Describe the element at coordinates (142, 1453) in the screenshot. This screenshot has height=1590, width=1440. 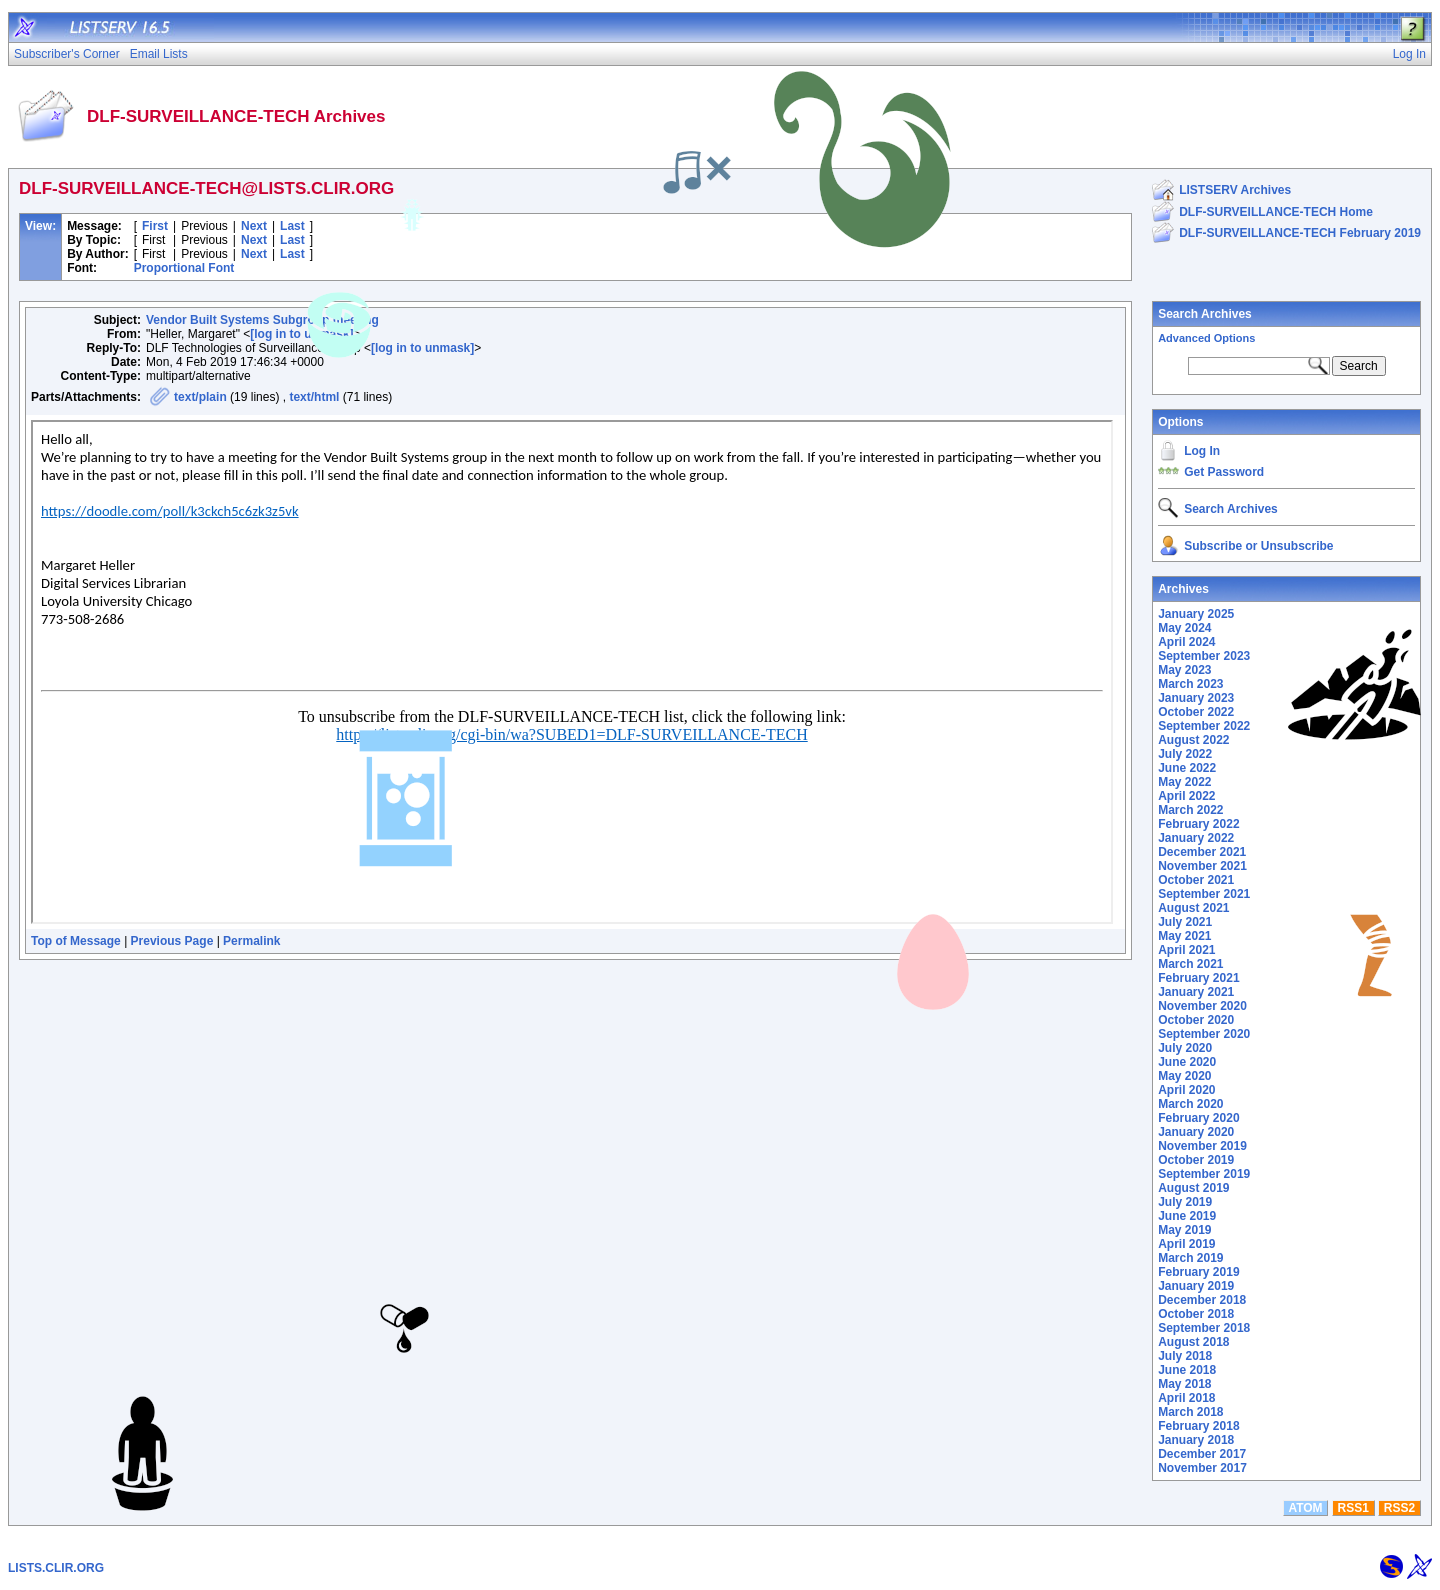
I see `indicates a trap or penalty in gameplay` at that location.